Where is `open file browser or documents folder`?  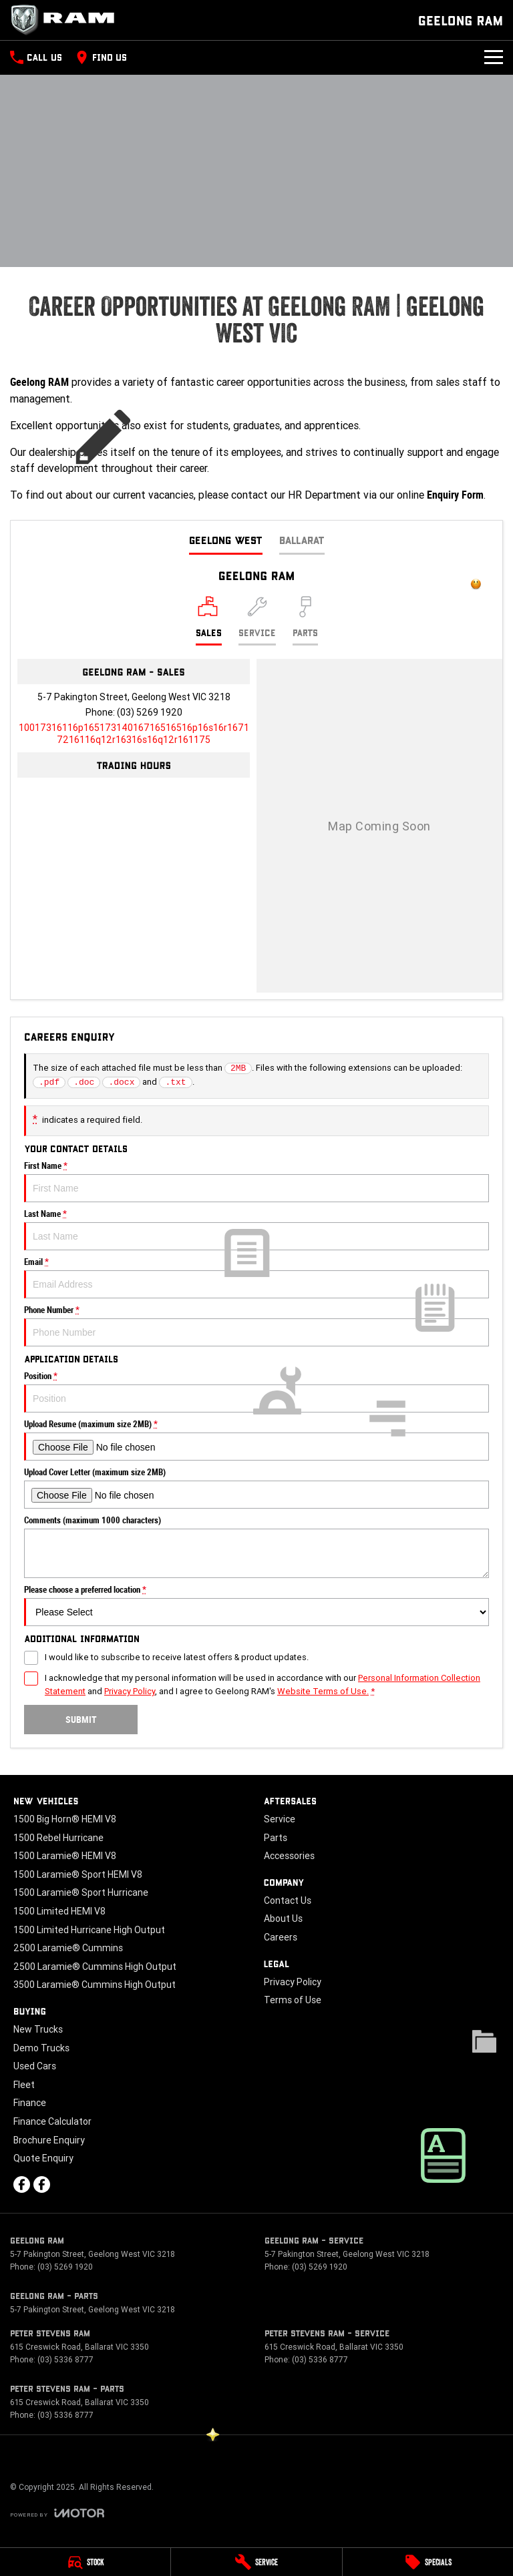 open file browser or documents folder is located at coordinates (484, 2041).